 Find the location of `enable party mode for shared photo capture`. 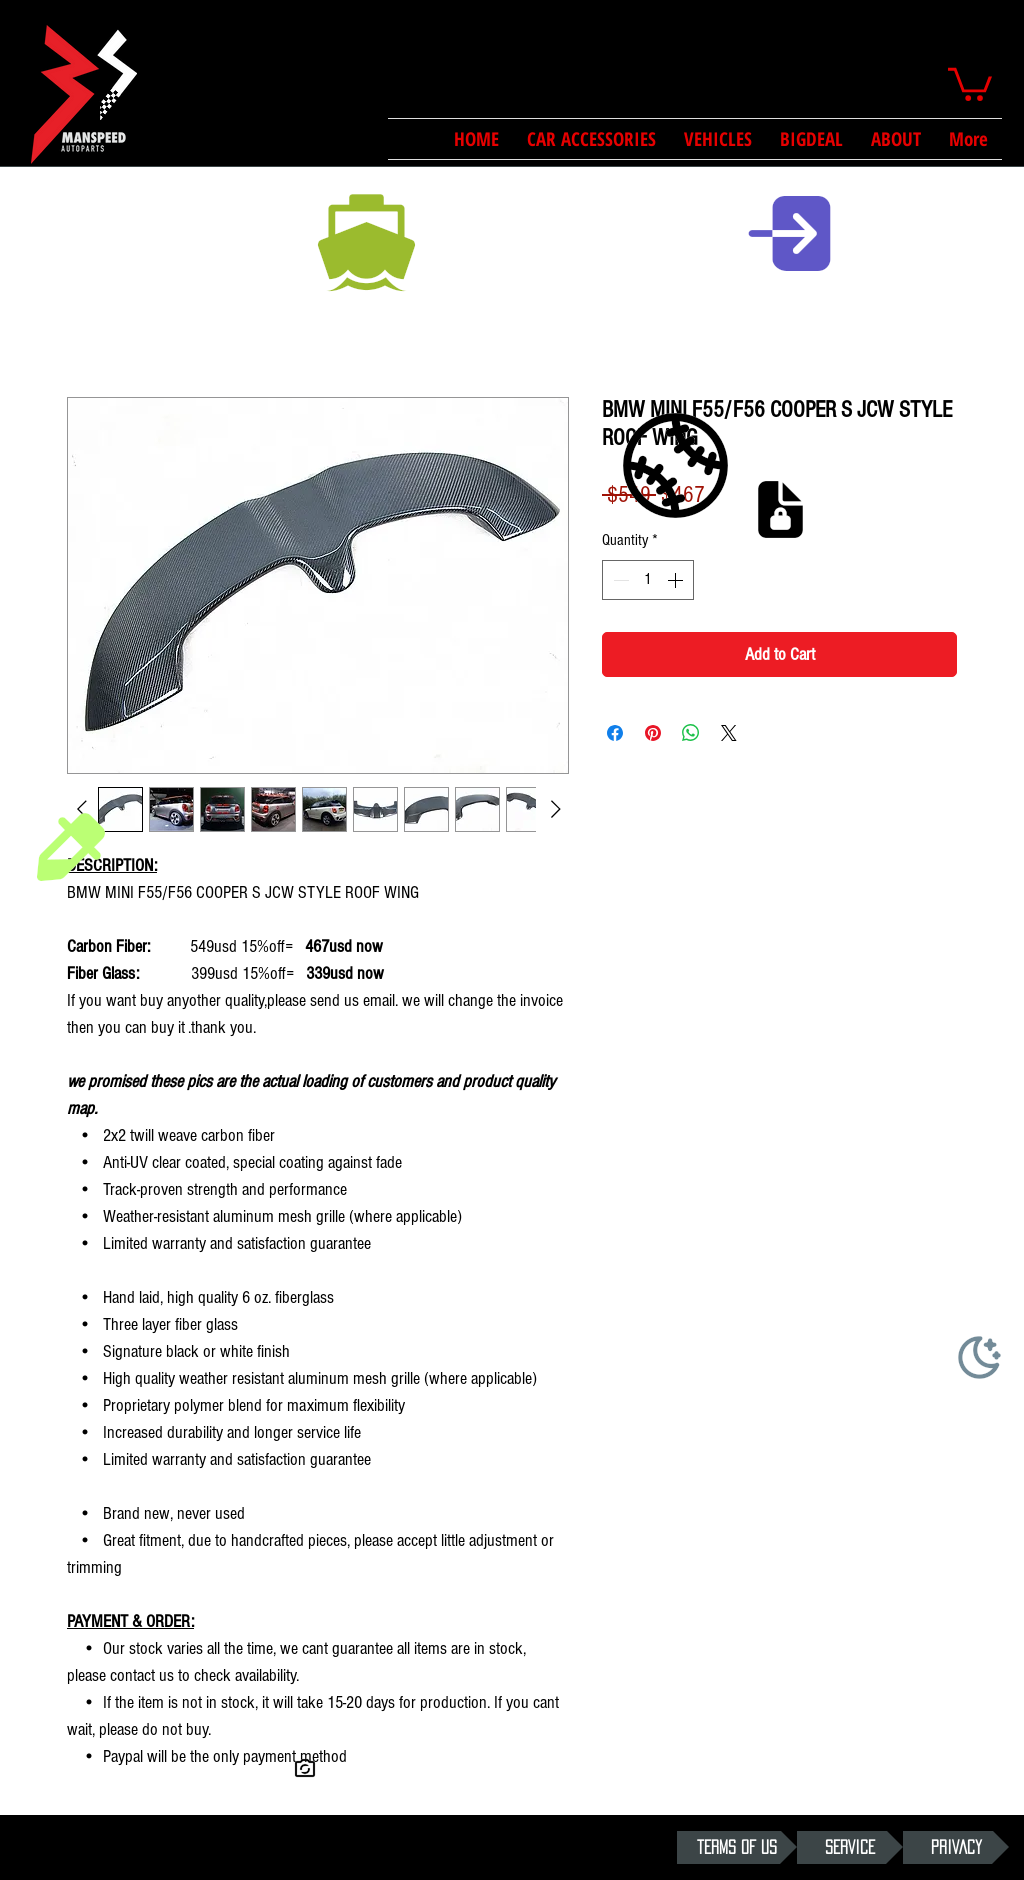

enable party mode for shared photo capture is located at coordinates (305, 1769).